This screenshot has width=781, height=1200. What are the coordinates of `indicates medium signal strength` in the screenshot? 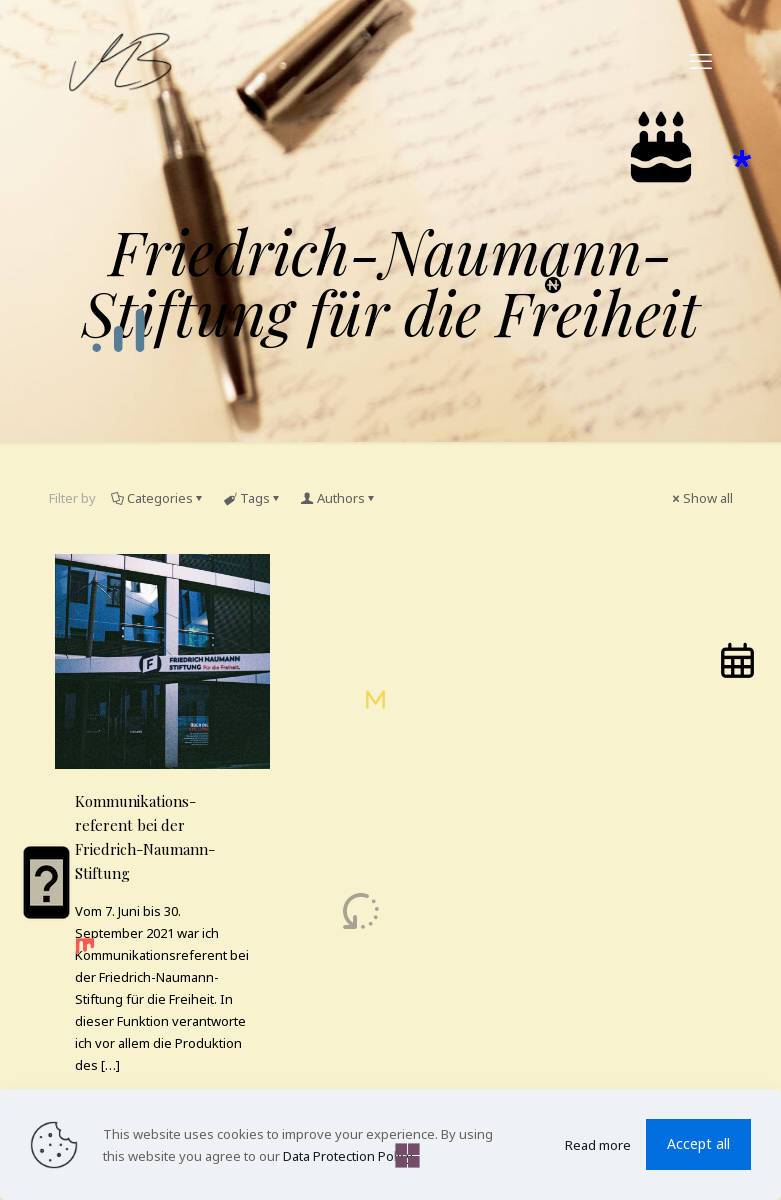 It's located at (140, 313).